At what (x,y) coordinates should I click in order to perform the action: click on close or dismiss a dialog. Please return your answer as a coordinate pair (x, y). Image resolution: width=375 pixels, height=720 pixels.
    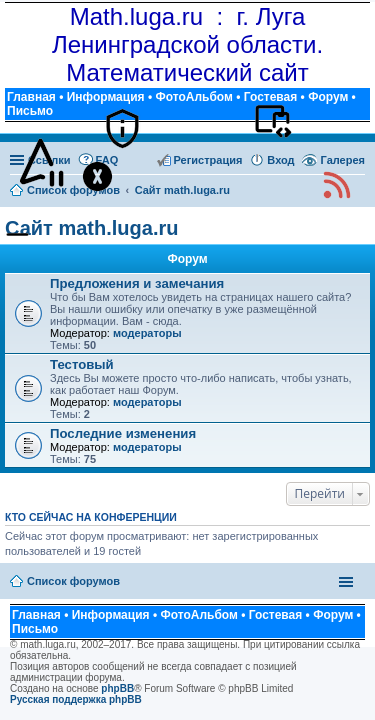
    Looking at the image, I should click on (97, 176).